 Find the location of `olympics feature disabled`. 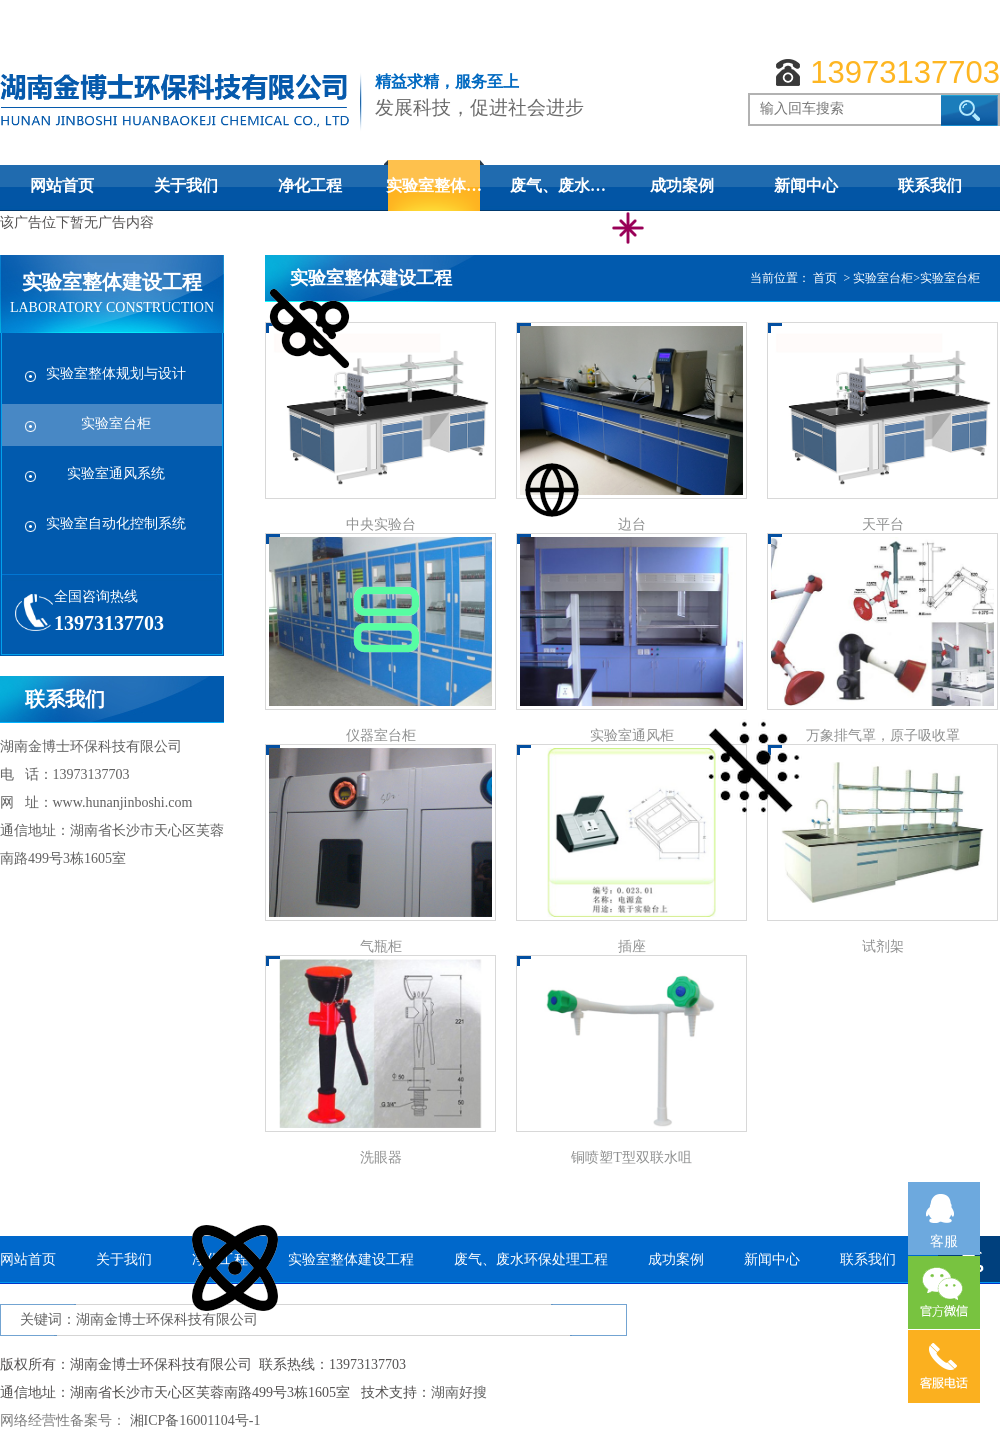

olympics feature disabled is located at coordinates (309, 328).